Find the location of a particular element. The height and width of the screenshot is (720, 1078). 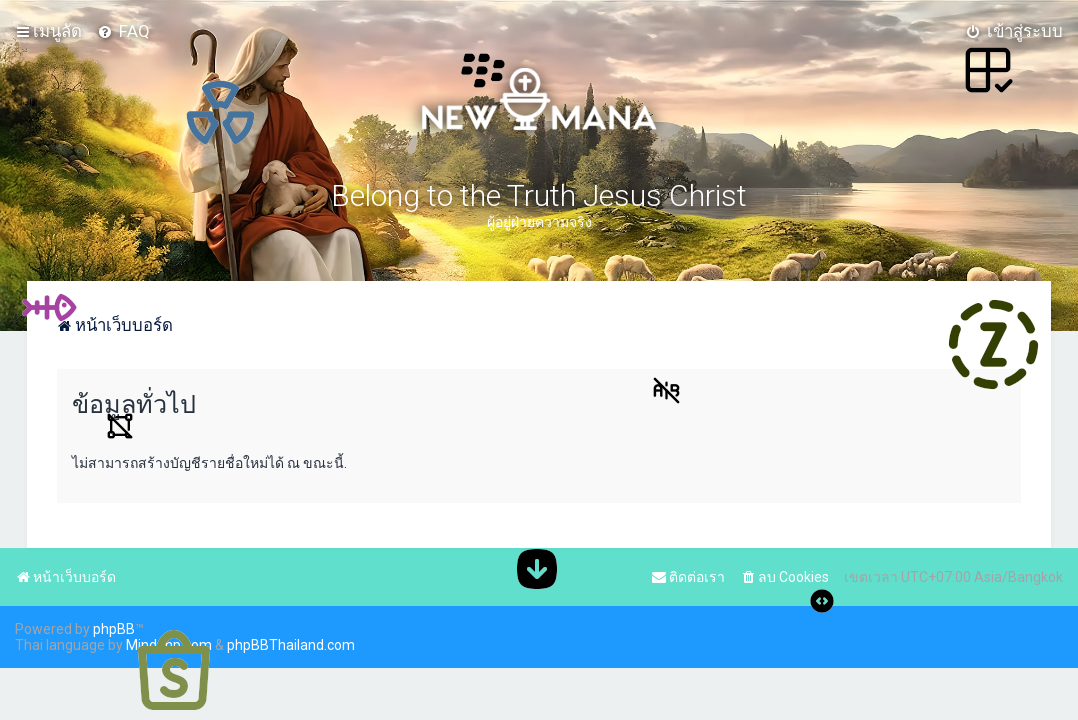

indicates a loading or processing state for sleep mode is located at coordinates (993, 344).